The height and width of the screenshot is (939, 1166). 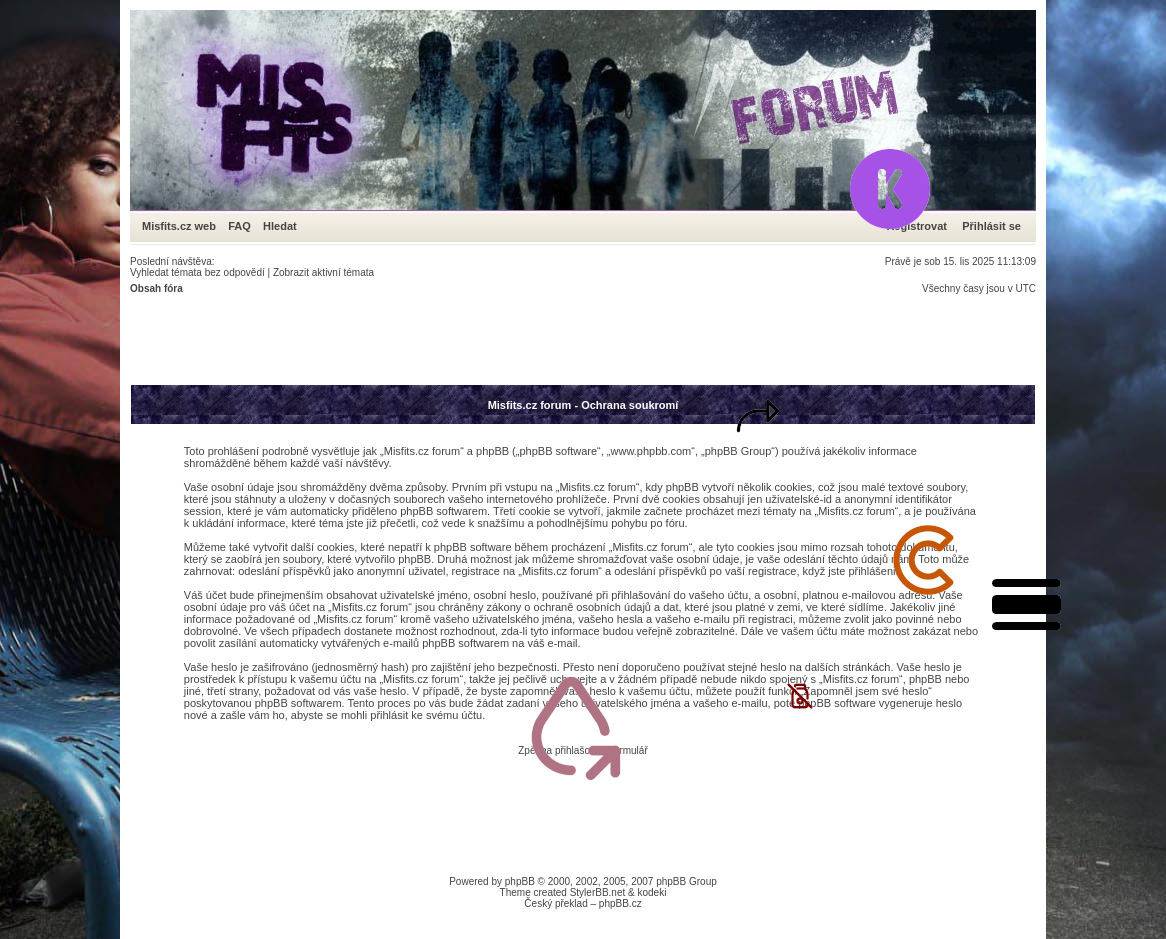 I want to click on indicates a keyboard shortcut or hotkey, so click(x=890, y=189).